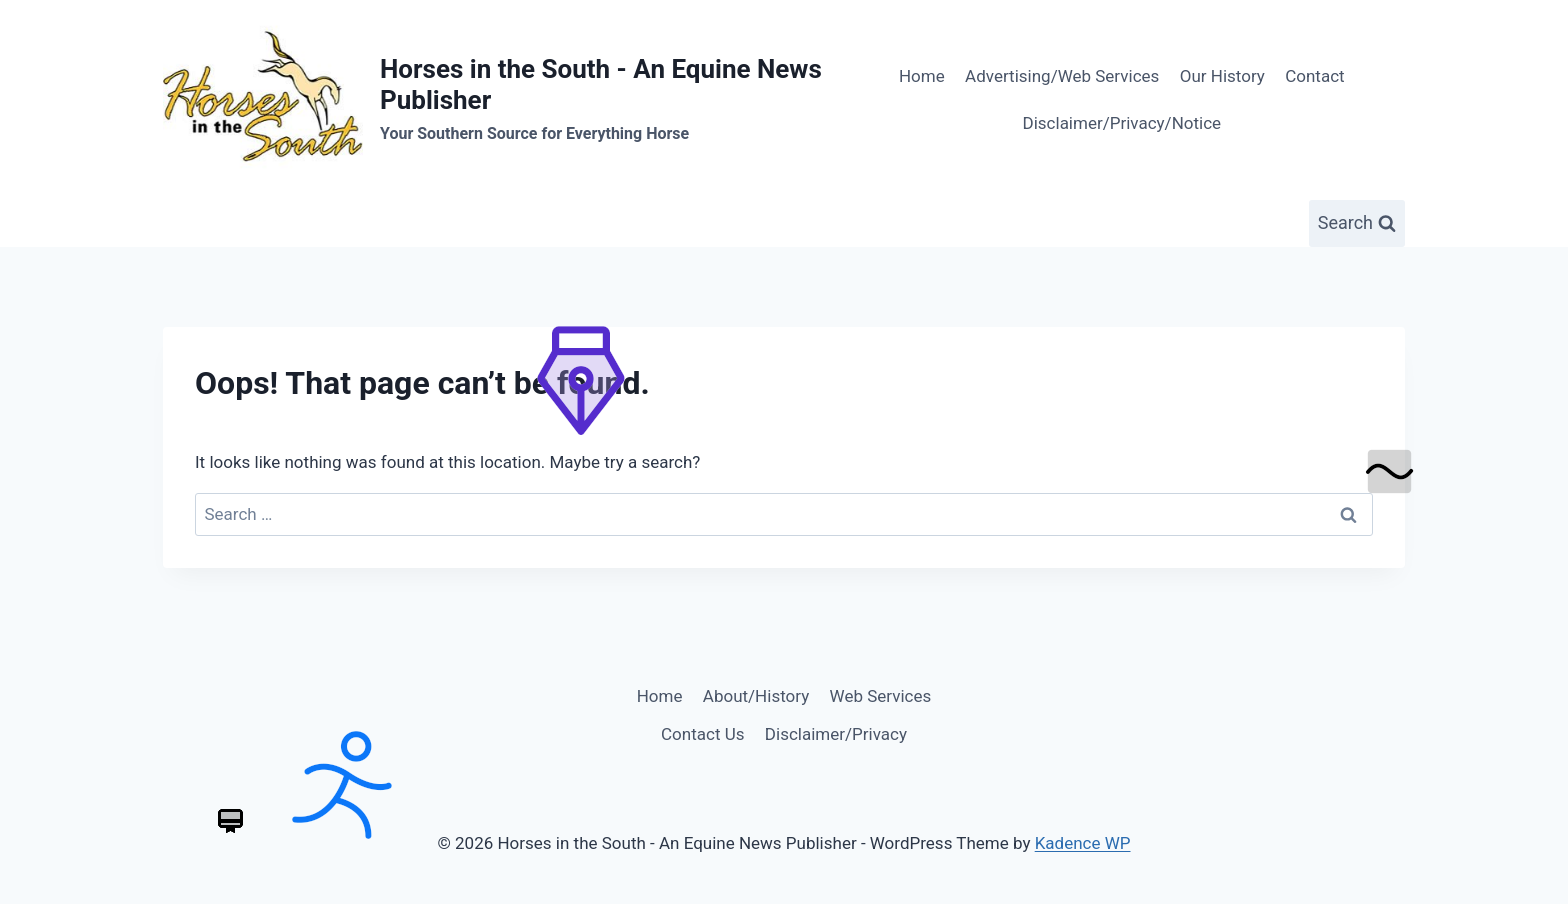 The width and height of the screenshot is (1568, 904). I want to click on start a running or fitness activity, so click(344, 783).